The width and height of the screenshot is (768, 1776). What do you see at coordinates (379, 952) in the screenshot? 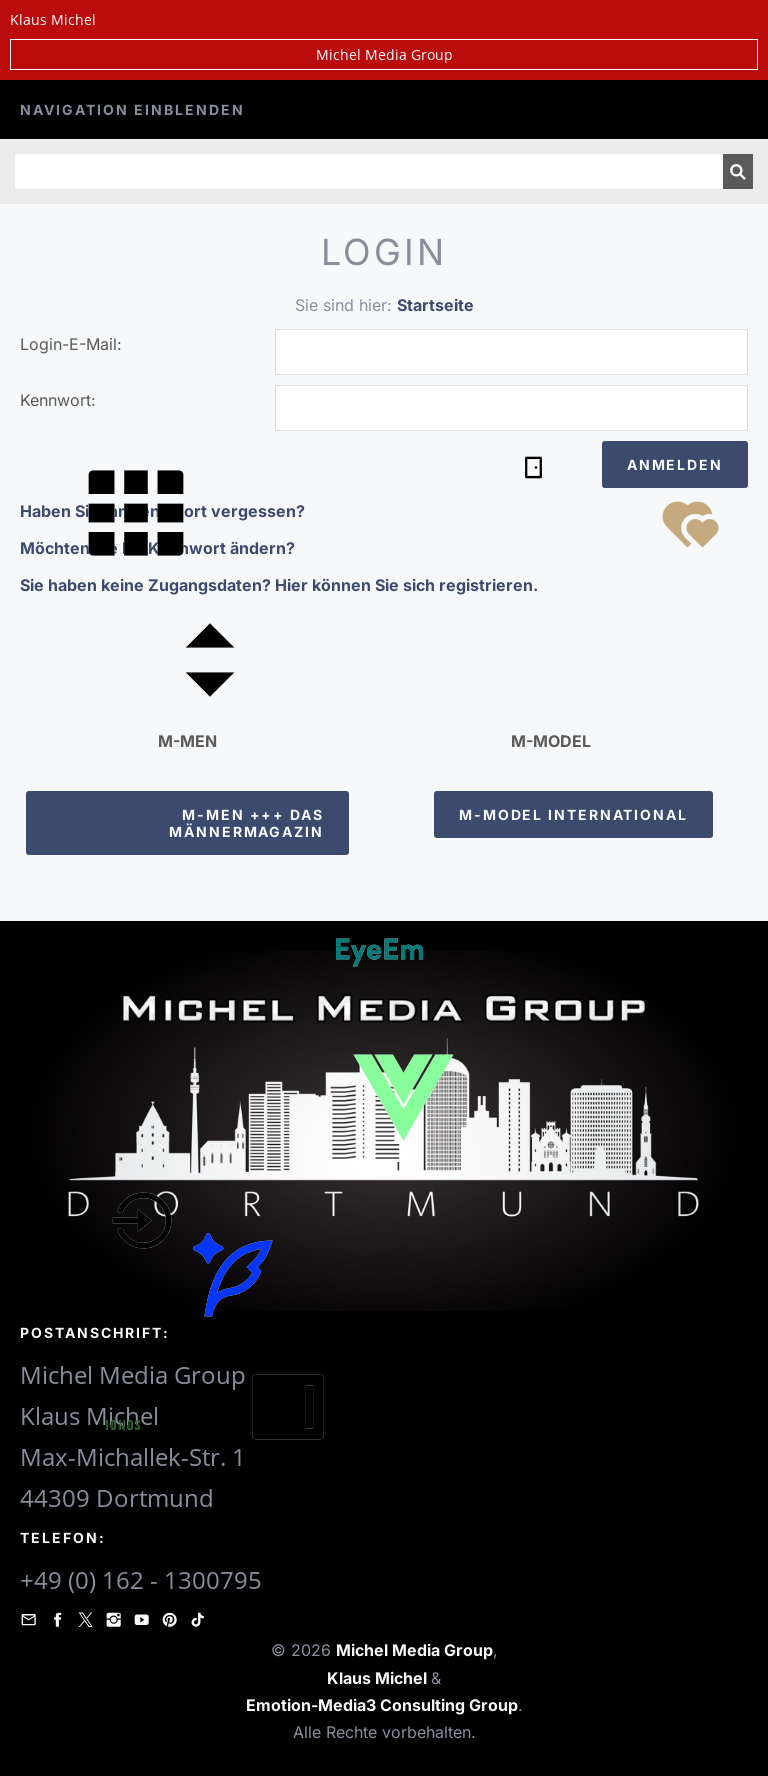
I see `open the EyeEm photography app` at bounding box center [379, 952].